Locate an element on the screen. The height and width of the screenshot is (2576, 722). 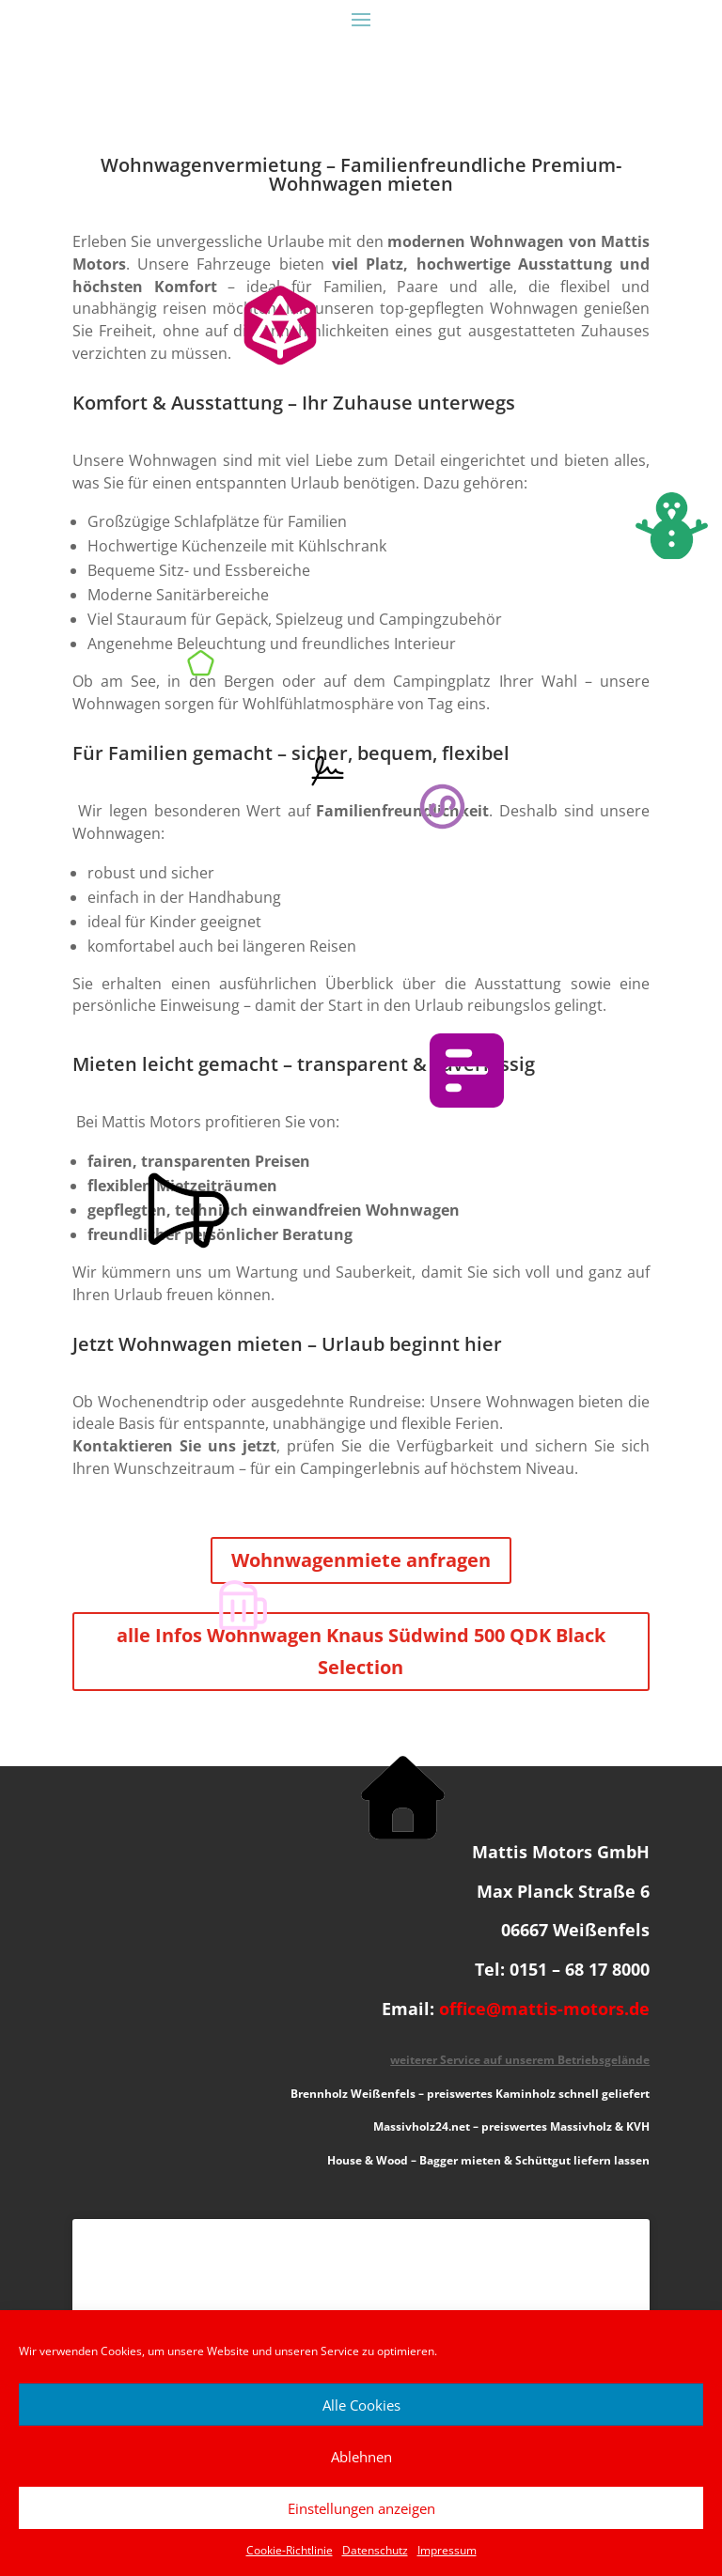
access tabletop gaming or RPG features is located at coordinates (280, 324).